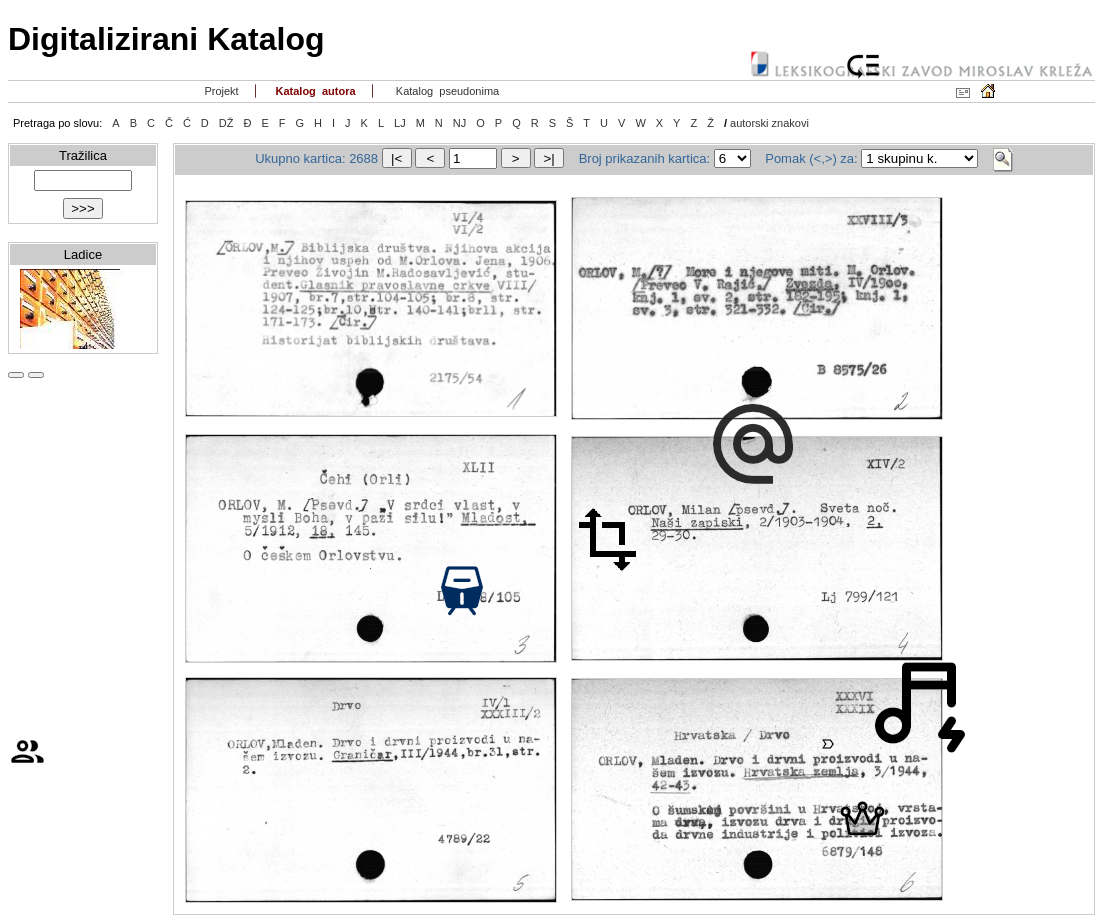 This screenshot has width=1103, height=923. I want to click on indicates premium or VIP membership status, so click(862, 820).